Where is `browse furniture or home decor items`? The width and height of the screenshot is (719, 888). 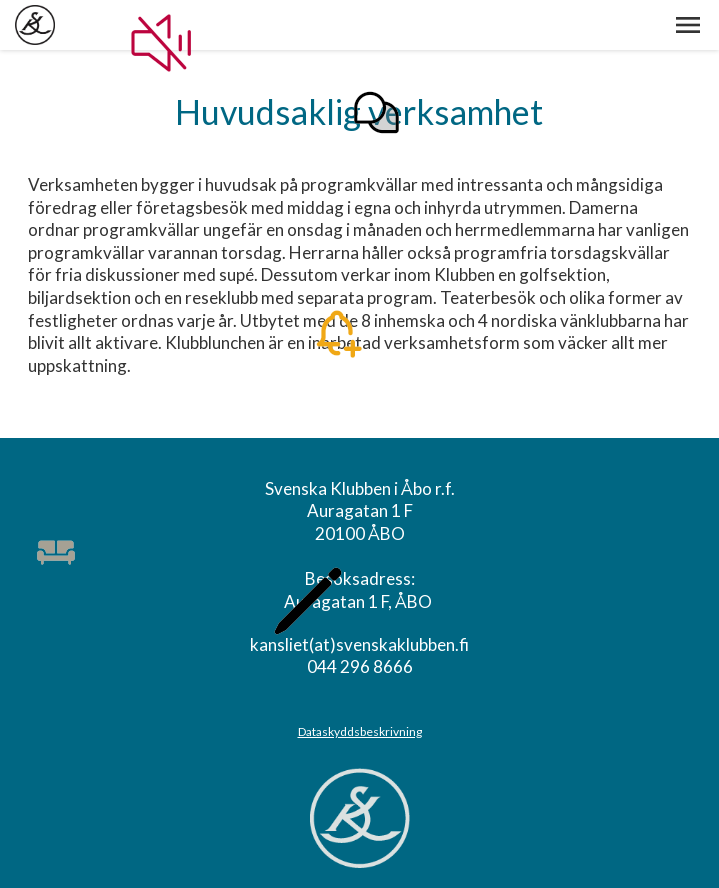 browse furniture or home decor items is located at coordinates (56, 552).